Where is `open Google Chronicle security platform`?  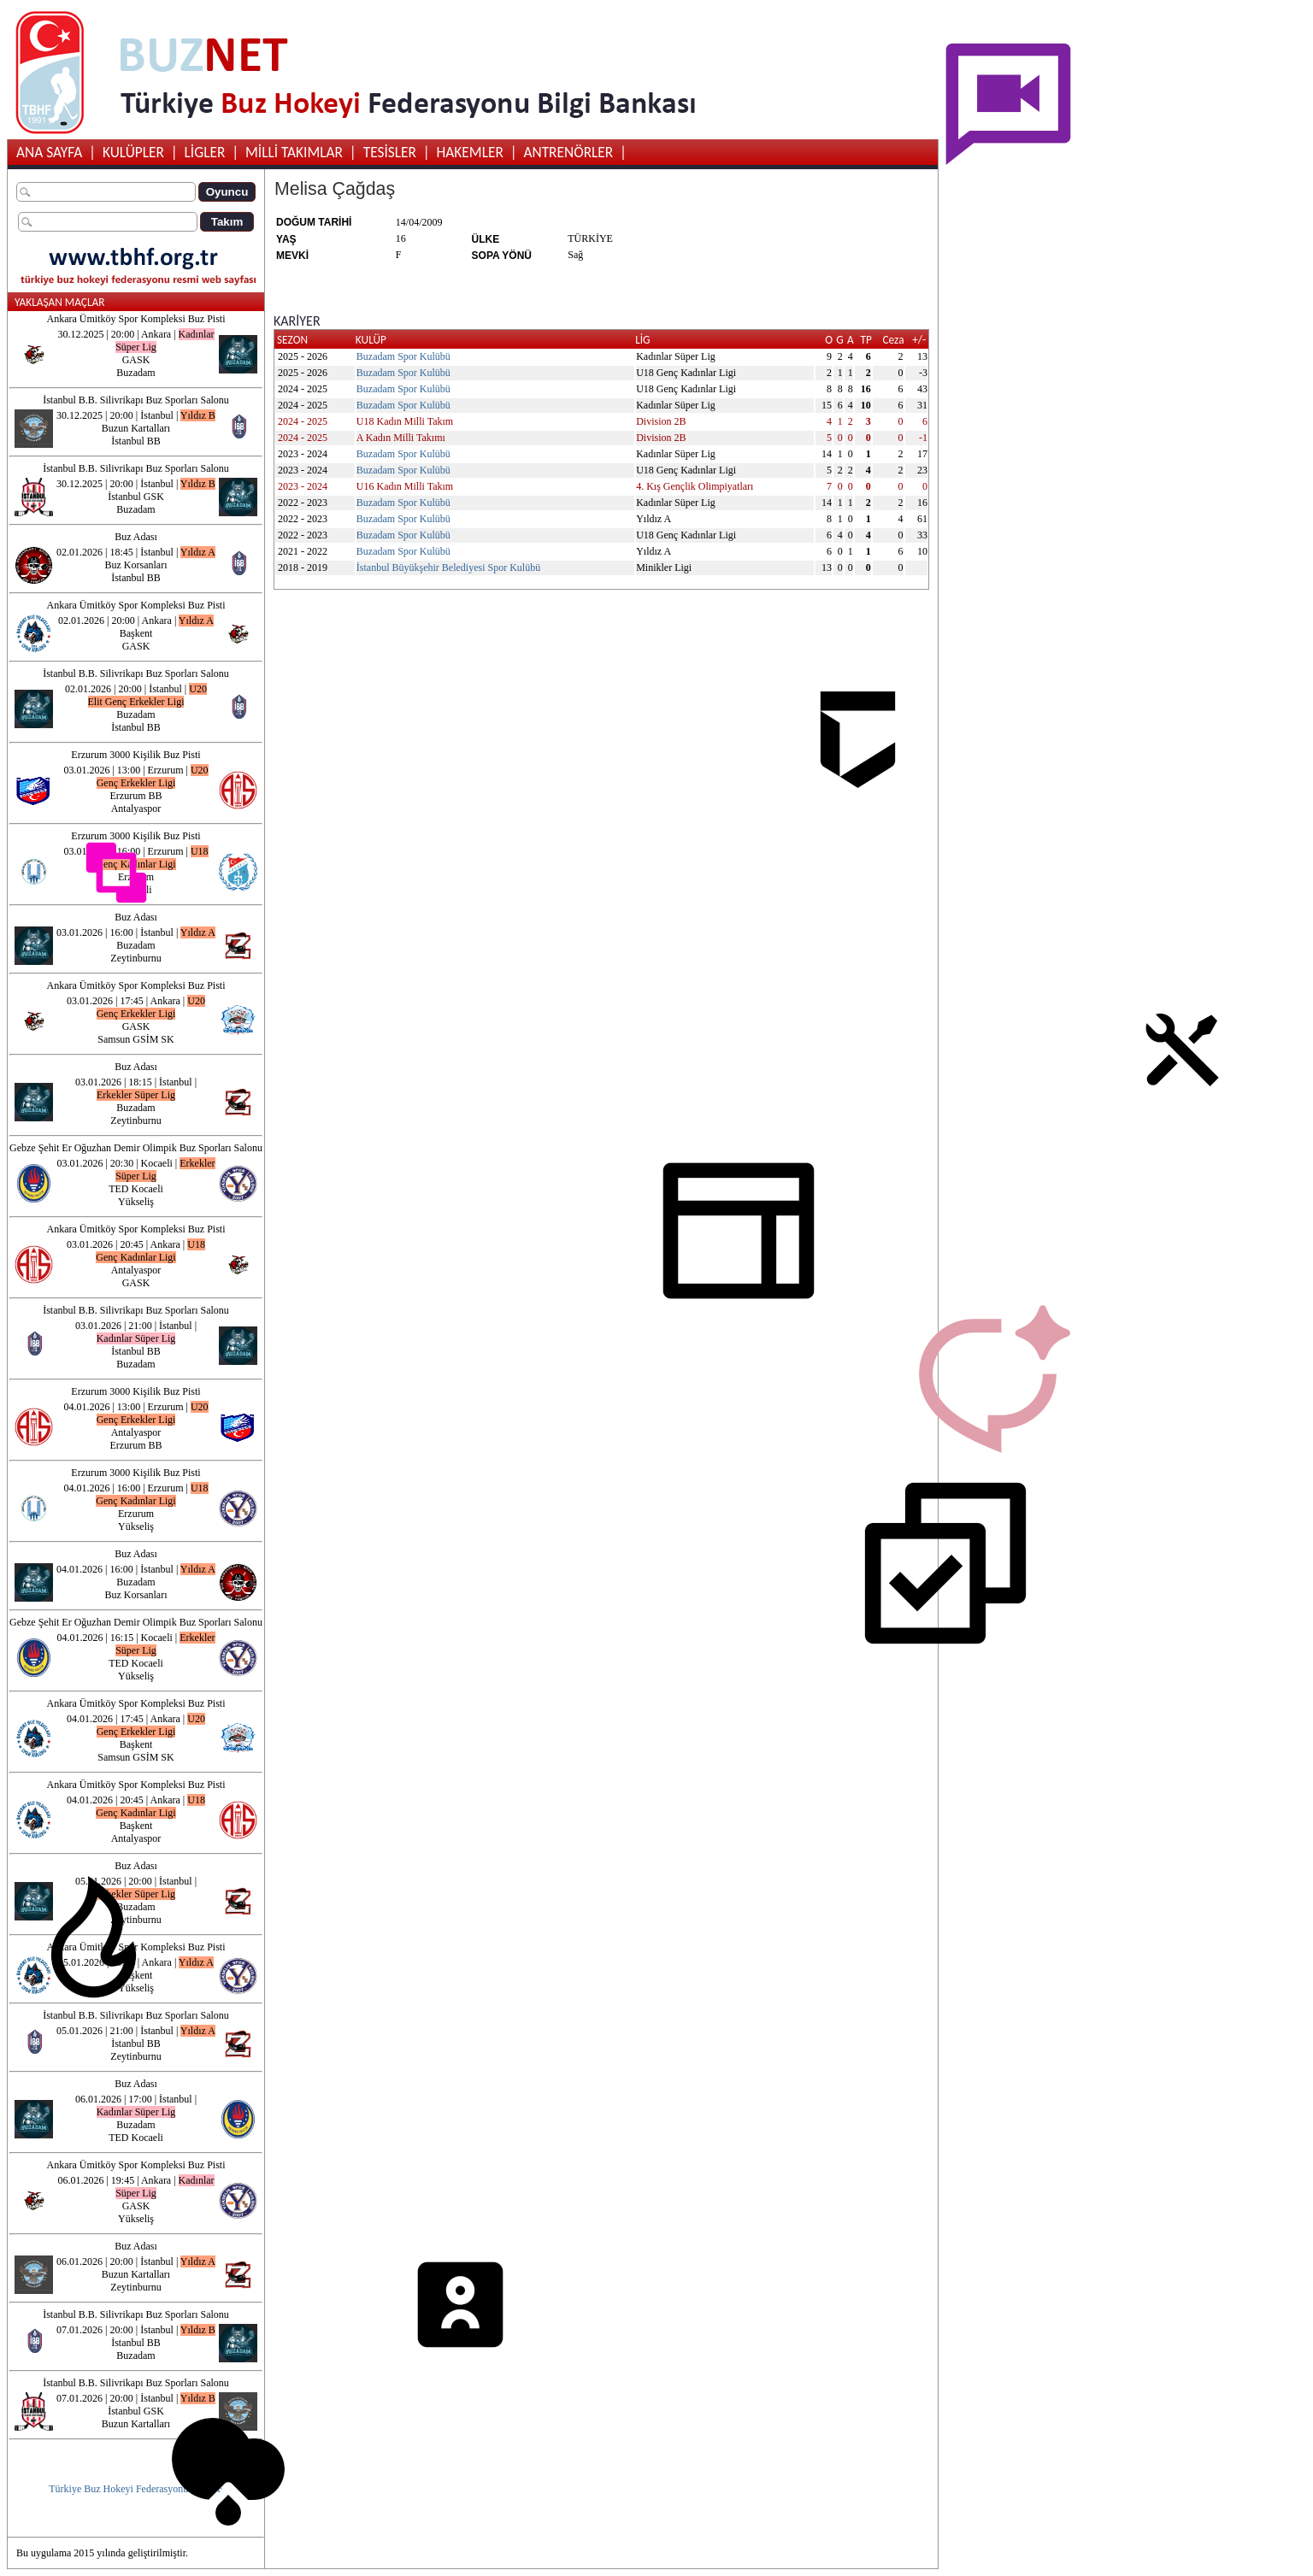
open Google Chronicle security platform is located at coordinates (857, 739).